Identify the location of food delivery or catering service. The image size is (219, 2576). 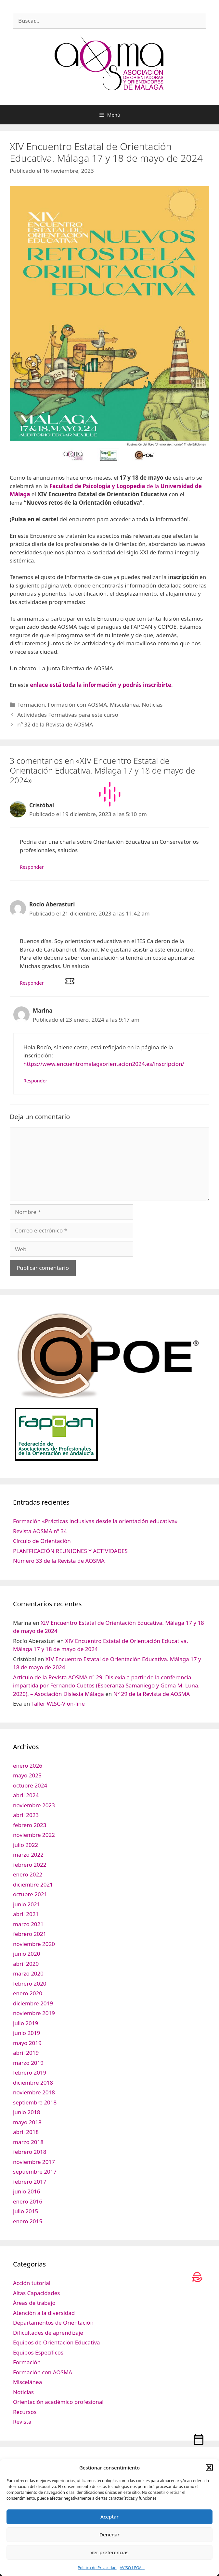
(197, 2277).